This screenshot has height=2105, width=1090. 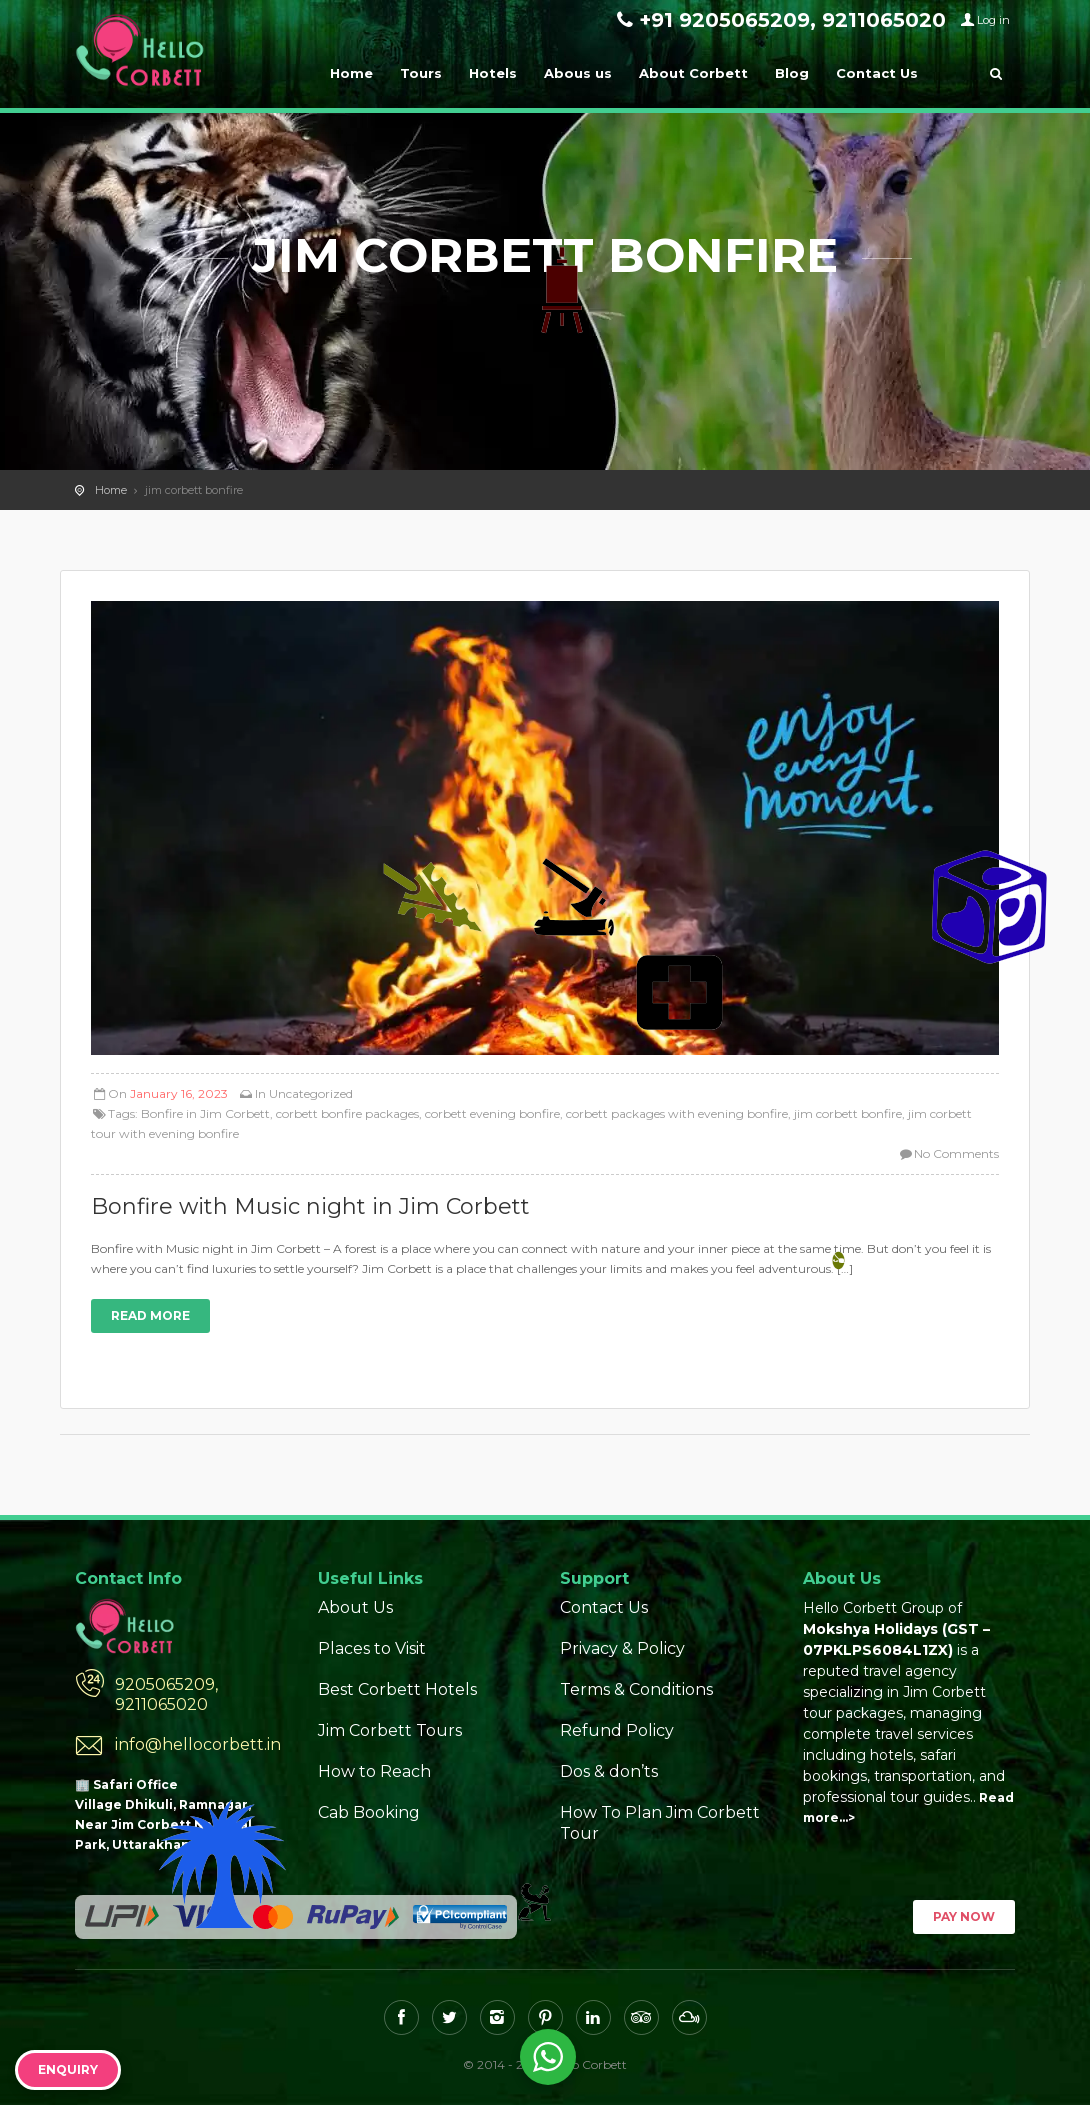 What do you see at coordinates (574, 897) in the screenshot?
I see `woodcutting or logging activity in a game` at bounding box center [574, 897].